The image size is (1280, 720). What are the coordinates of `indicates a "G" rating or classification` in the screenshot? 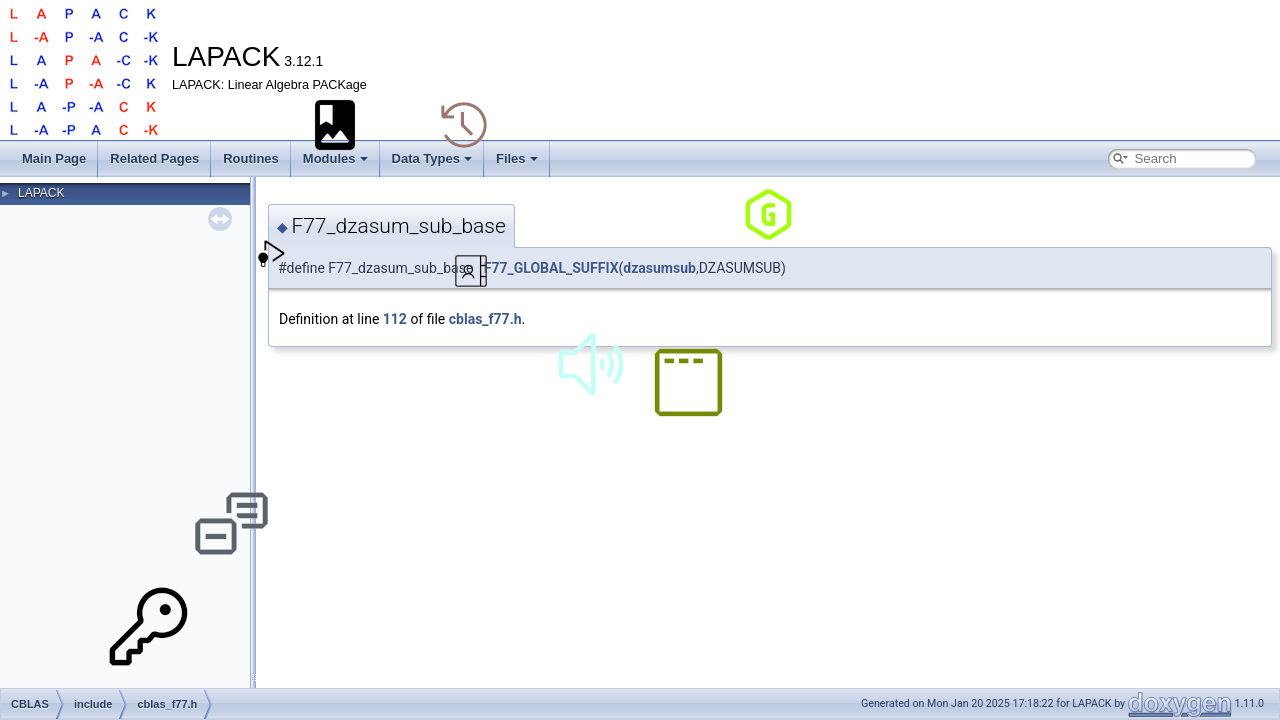 It's located at (768, 214).